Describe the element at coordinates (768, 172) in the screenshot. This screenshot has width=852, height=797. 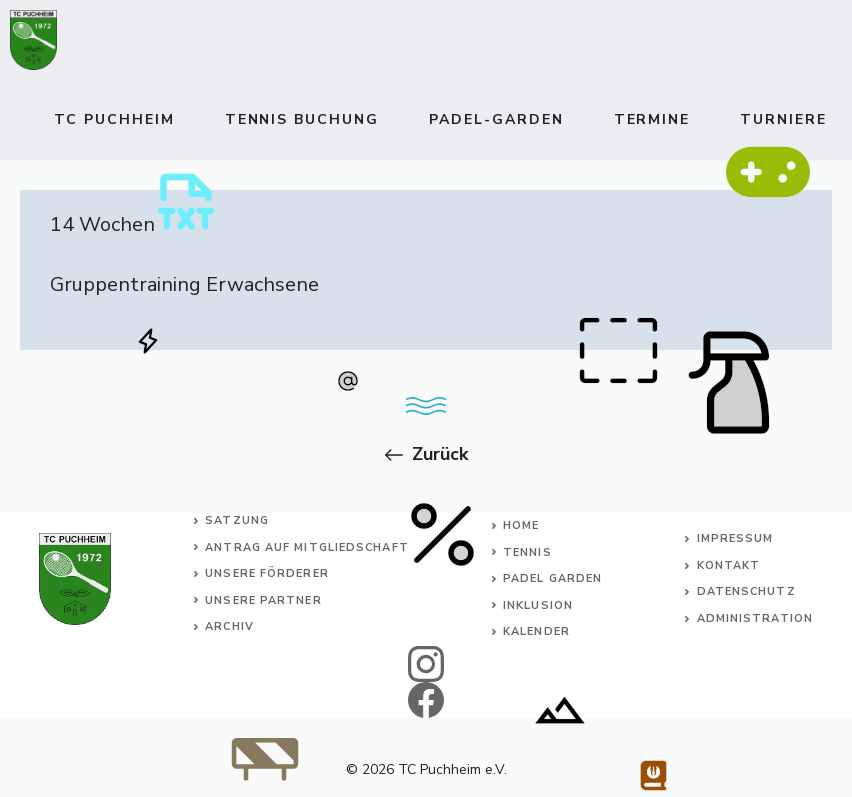
I see `access games or gaming features` at that location.